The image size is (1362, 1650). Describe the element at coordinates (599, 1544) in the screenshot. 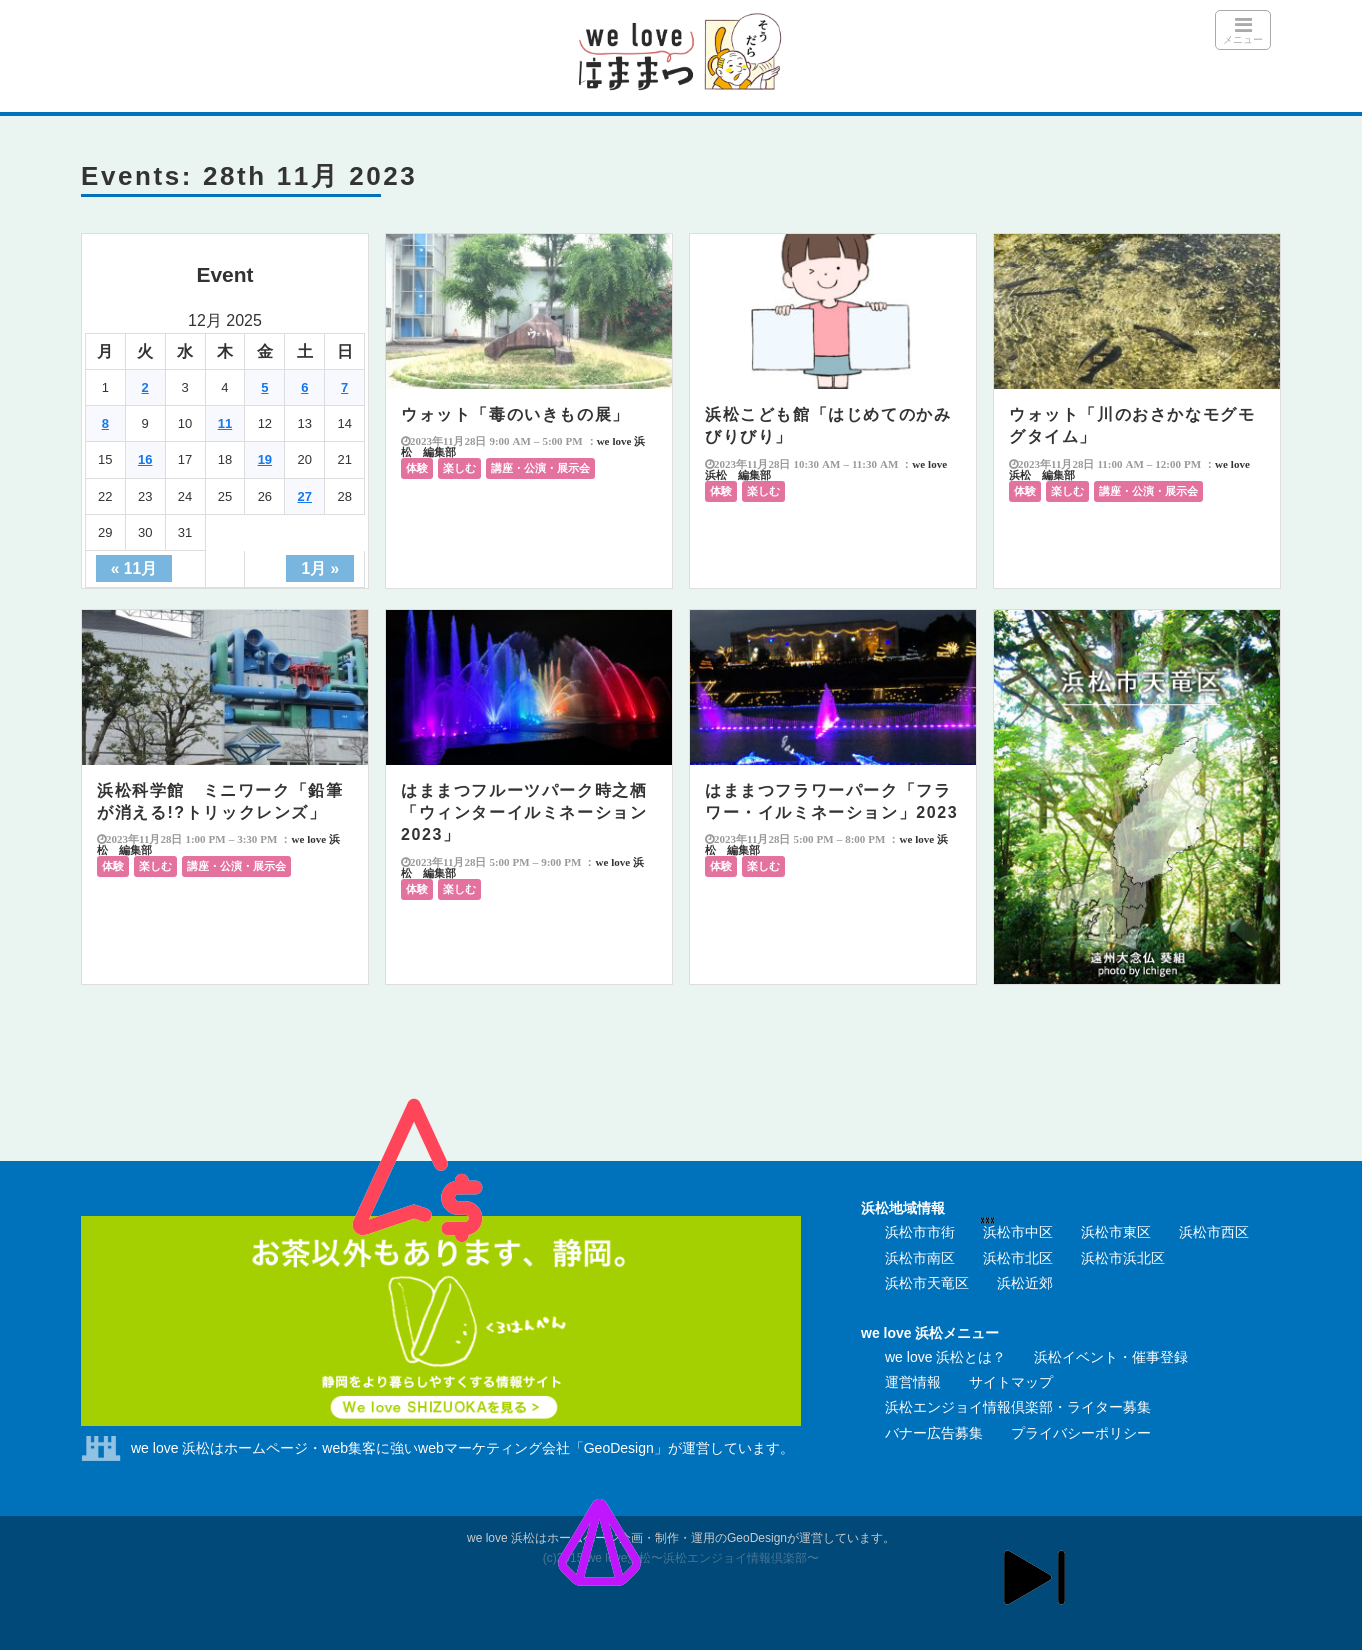

I see `view 3D shape or geometric object` at that location.